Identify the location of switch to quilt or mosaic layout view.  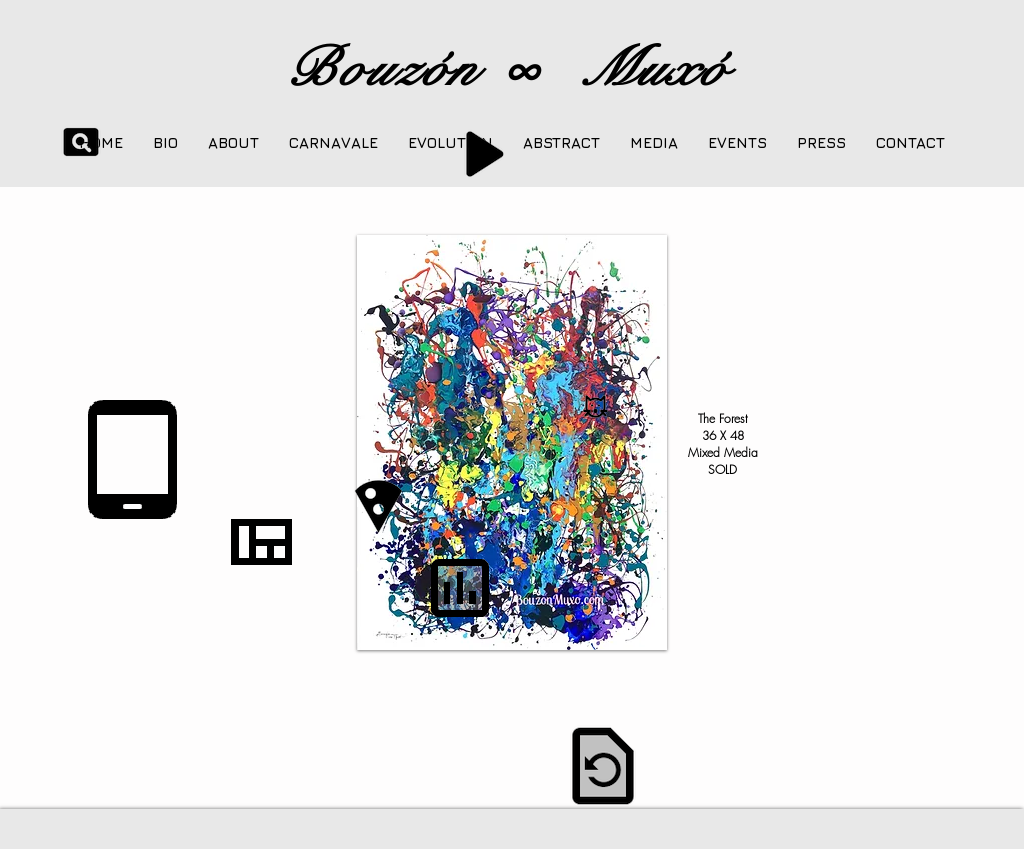
(260, 544).